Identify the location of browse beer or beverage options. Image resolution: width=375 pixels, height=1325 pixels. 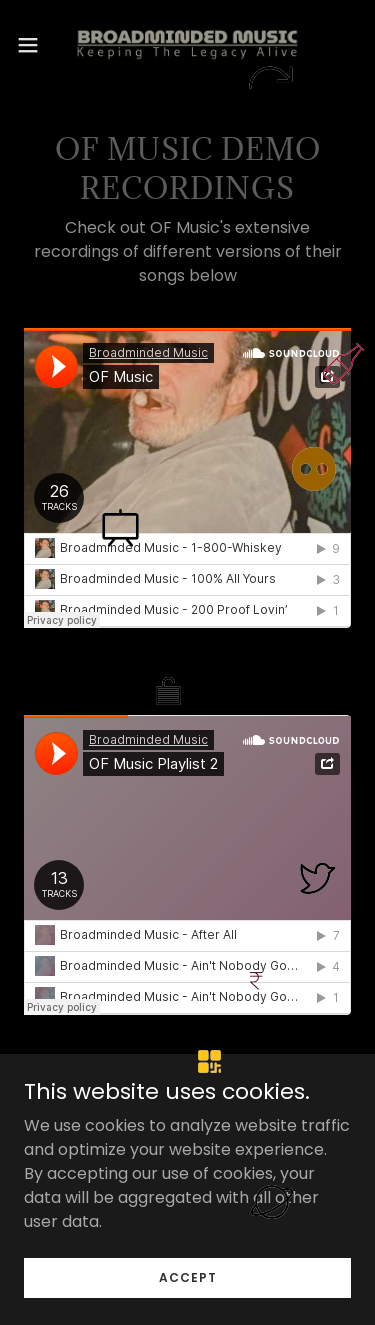
(342, 364).